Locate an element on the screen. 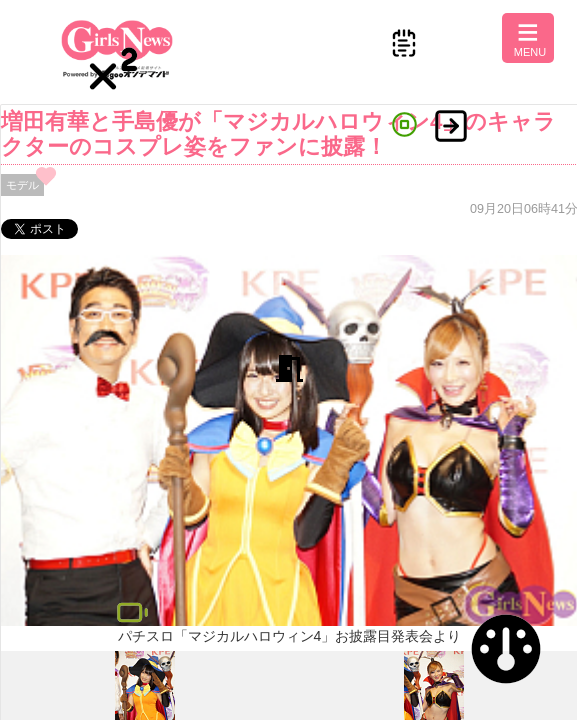 Image resolution: width=577 pixels, height=720 pixels. format text as superscript is located at coordinates (113, 68).